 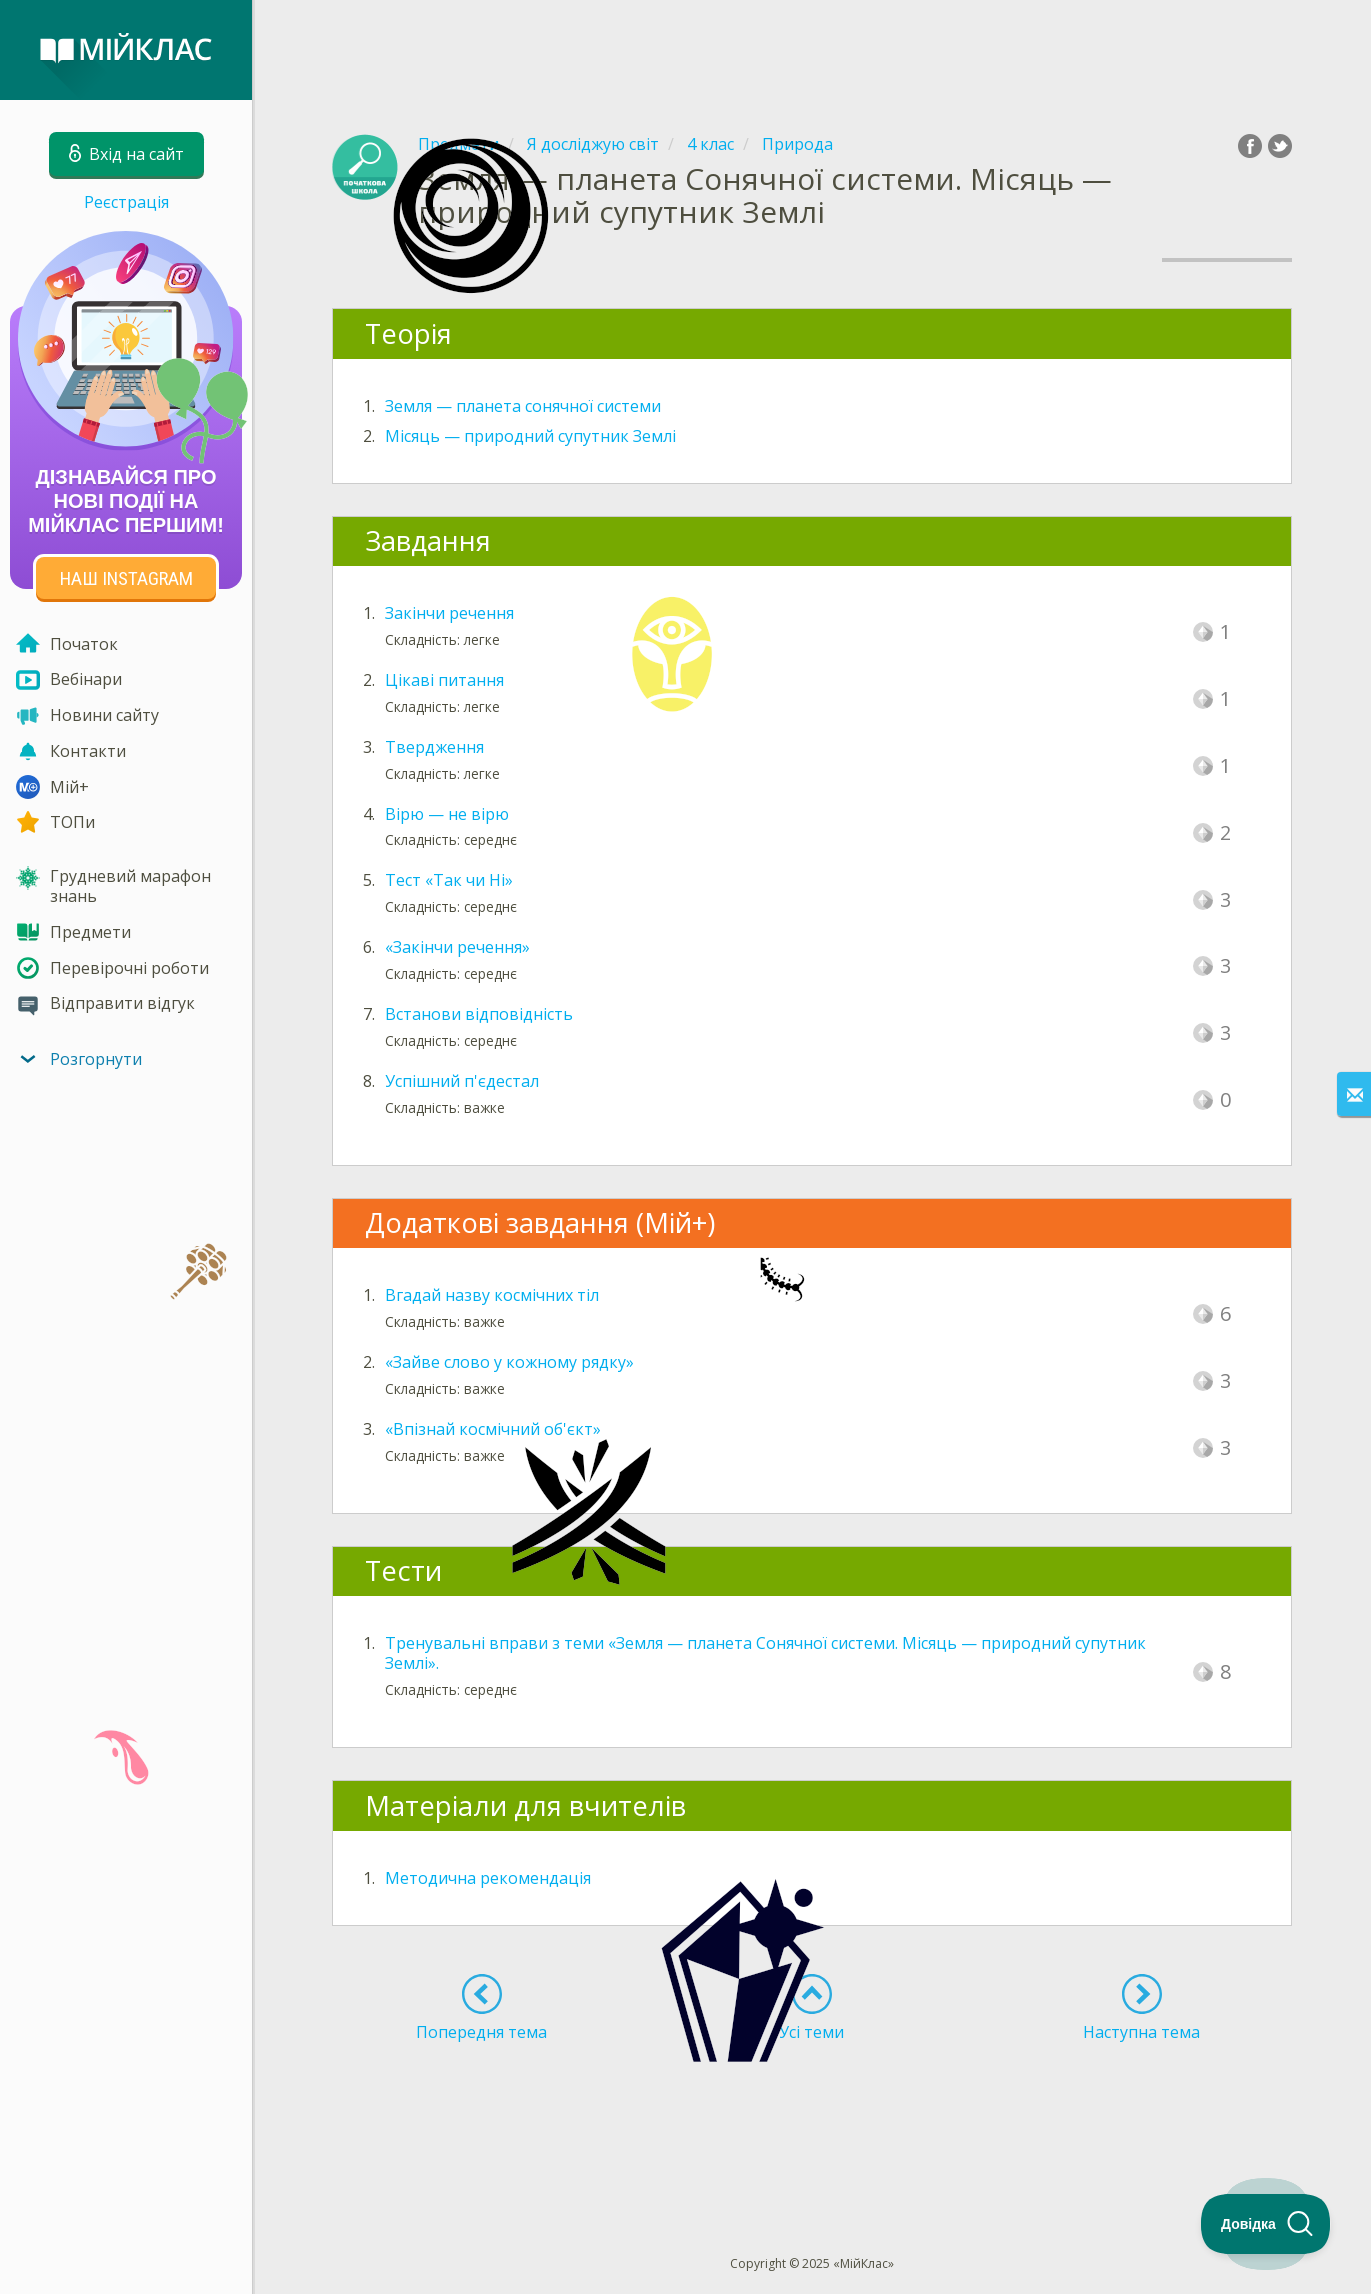 I want to click on indicates a racing or competition game mode, so click(x=735, y=1971).